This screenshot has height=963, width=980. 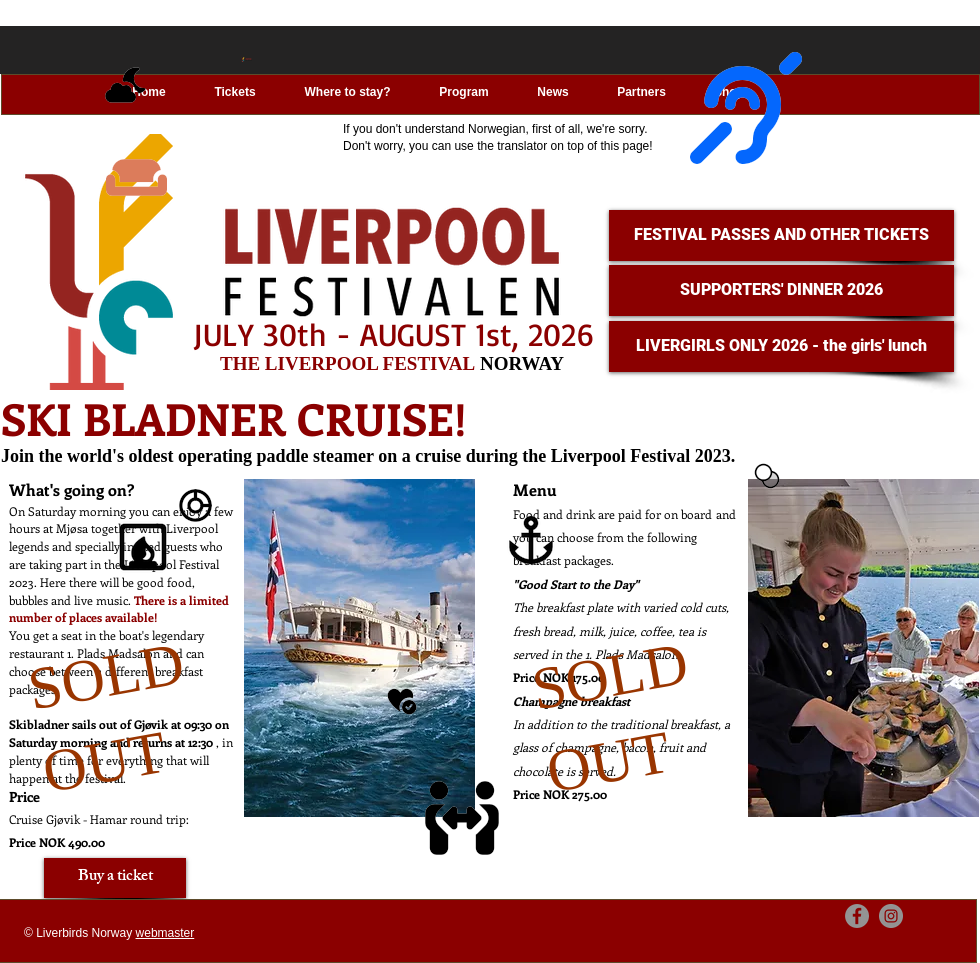 What do you see at coordinates (746, 108) in the screenshot?
I see `indicates deaf or hard of hearing accessibility option` at bounding box center [746, 108].